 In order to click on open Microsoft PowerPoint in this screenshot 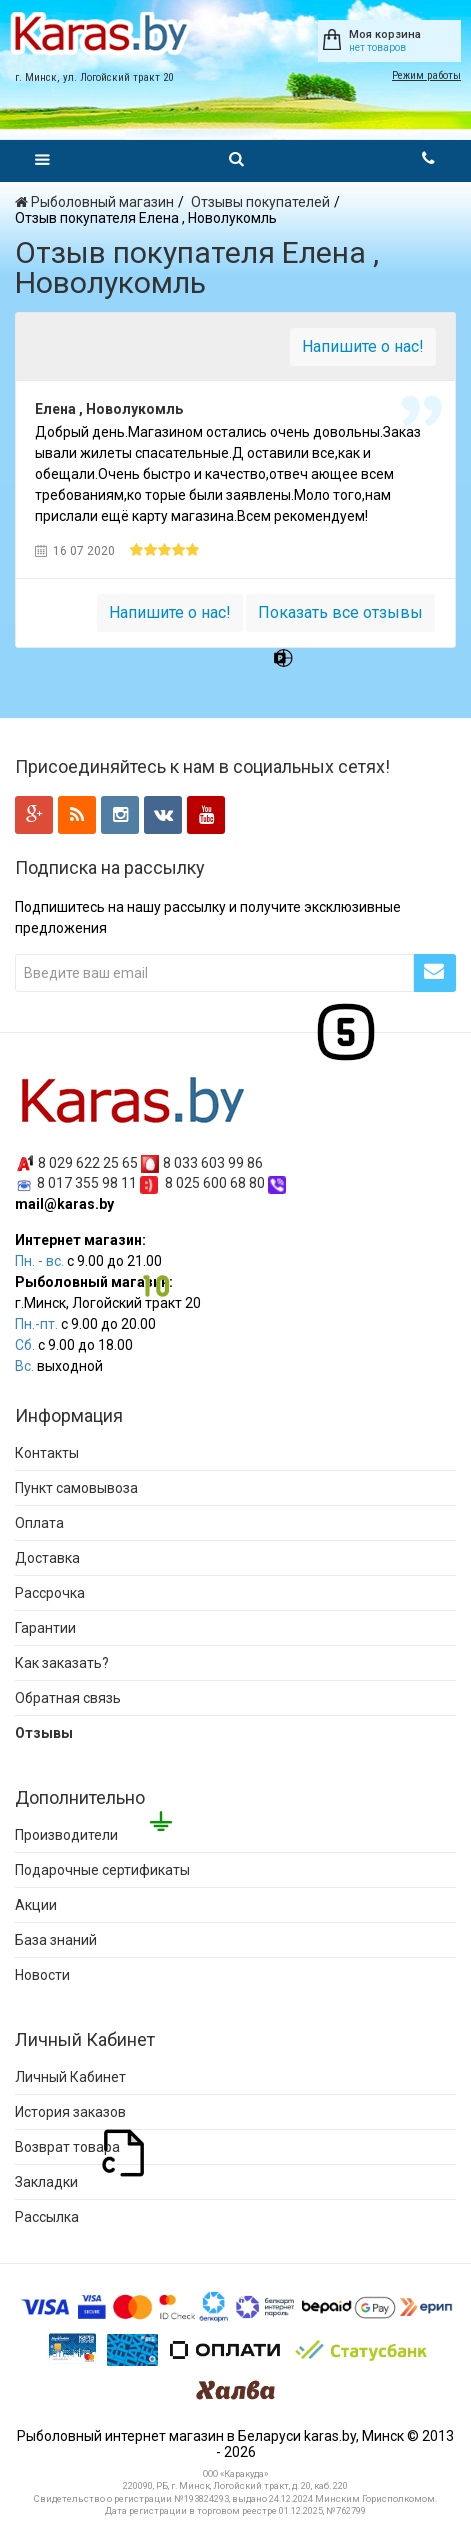, I will do `click(283, 658)`.